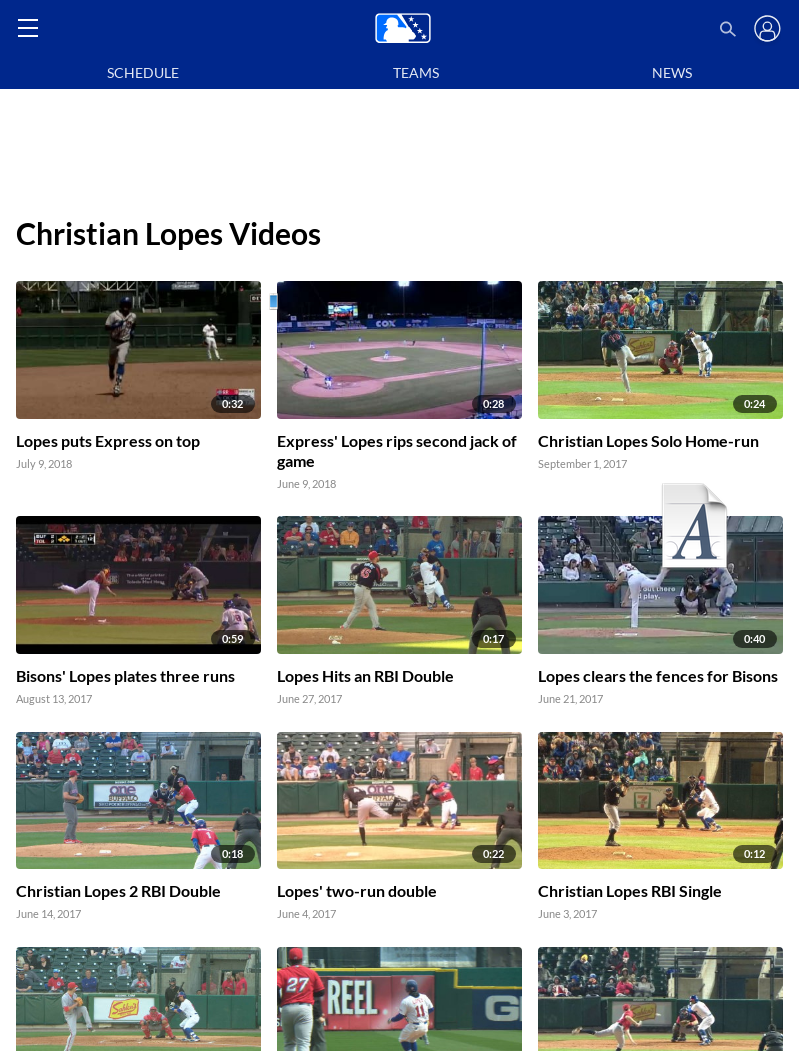  I want to click on access font settings or typography options, so click(694, 527).